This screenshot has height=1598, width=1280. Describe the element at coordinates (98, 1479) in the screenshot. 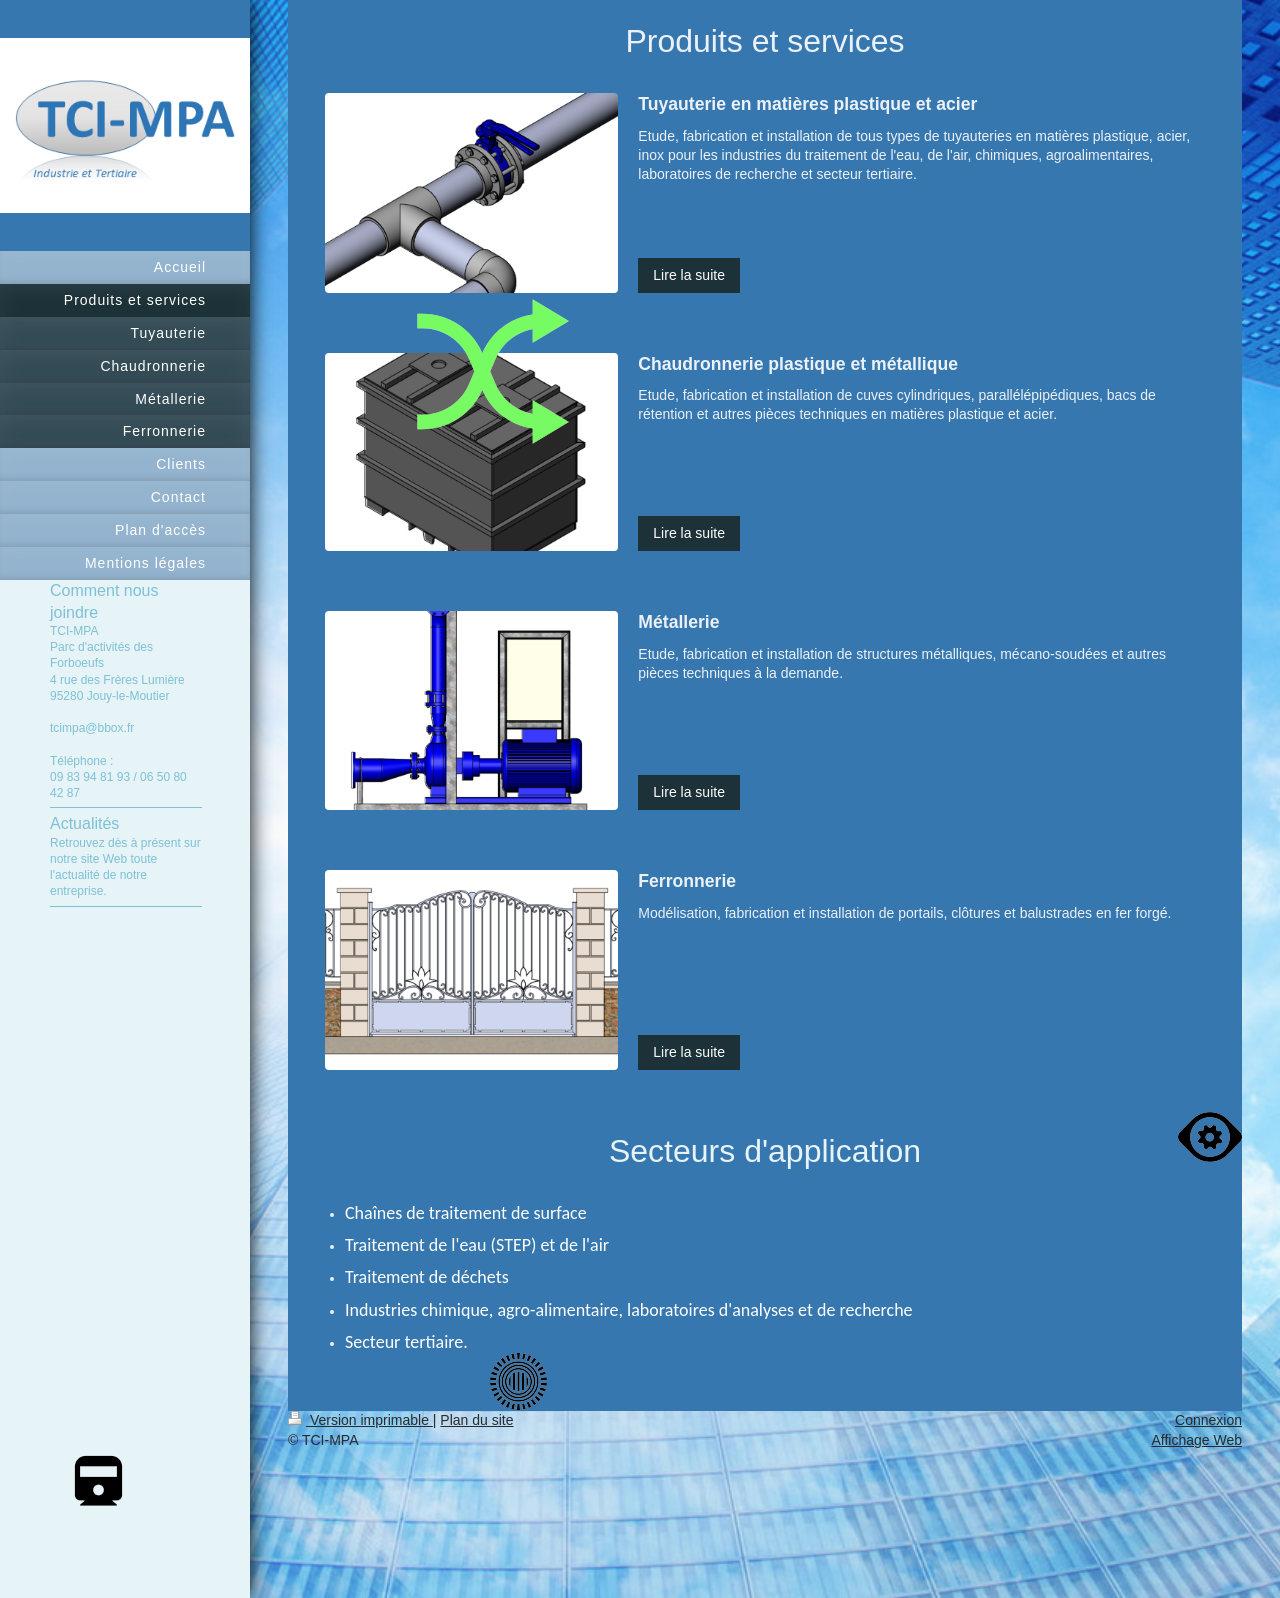

I see `view train schedules or routes` at that location.